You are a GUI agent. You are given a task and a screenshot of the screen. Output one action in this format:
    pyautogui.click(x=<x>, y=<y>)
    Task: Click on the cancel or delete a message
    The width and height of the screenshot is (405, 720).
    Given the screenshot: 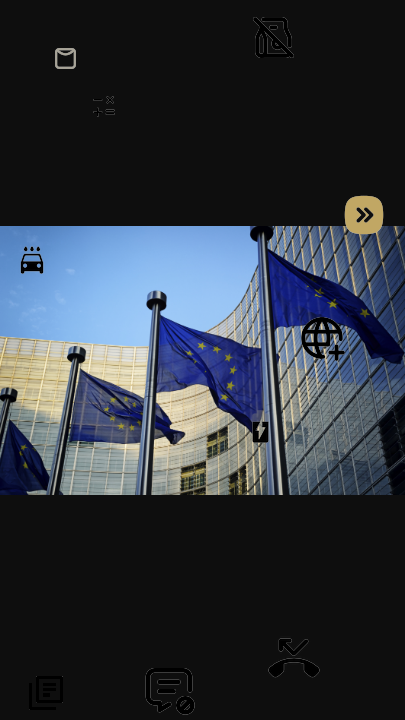 What is the action you would take?
    pyautogui.click(x=169, y=689)
    